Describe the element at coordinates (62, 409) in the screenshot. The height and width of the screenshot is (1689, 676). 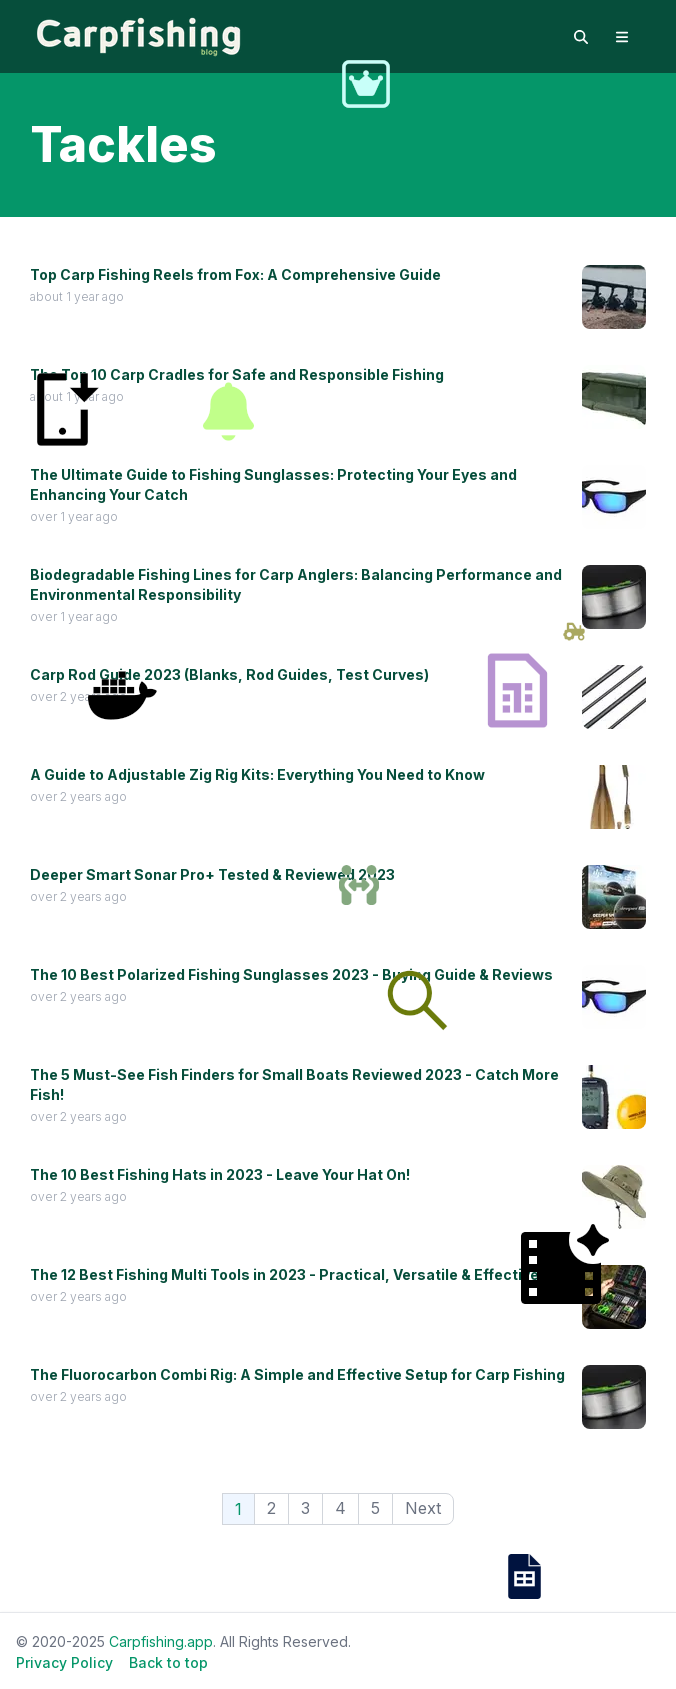
I see `download app to mobile device` at that location.